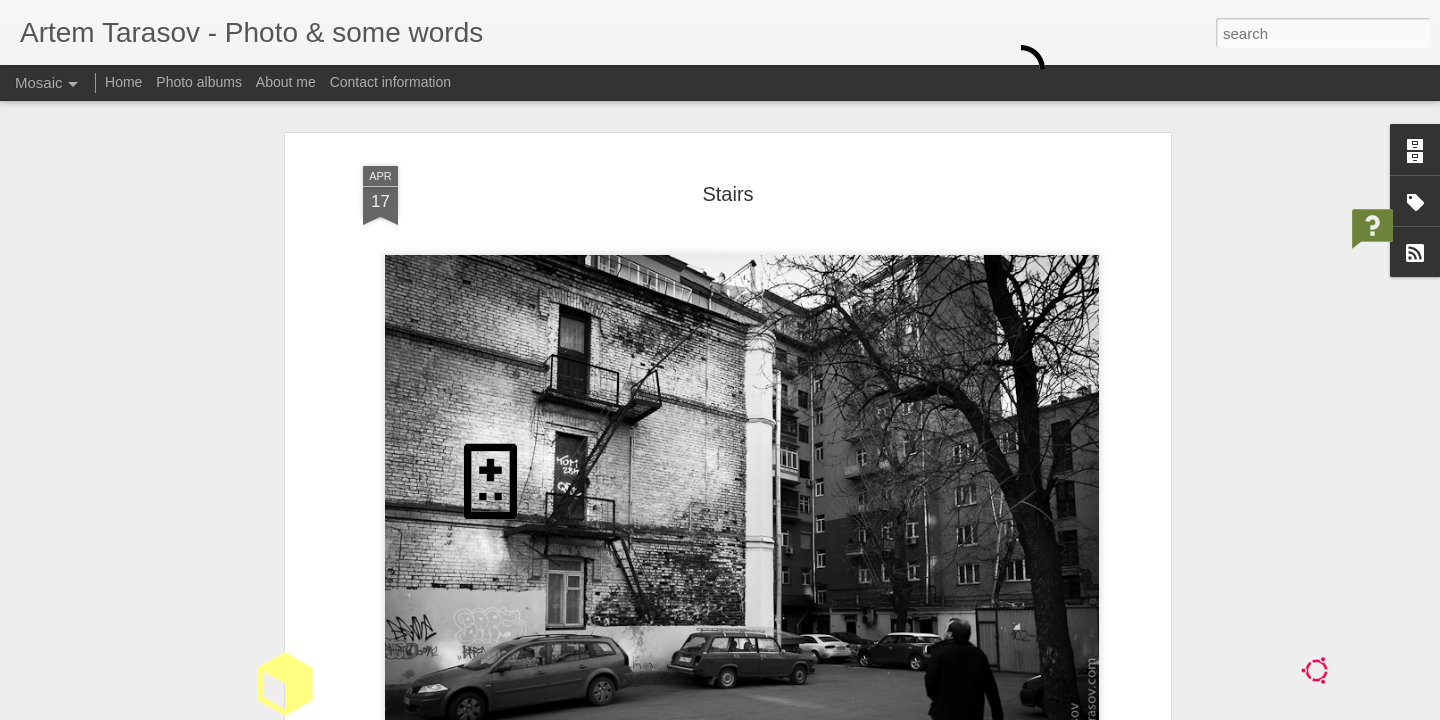  What do you see at coordinates (1372, 227) in the screenshot?
I see `access FAQ or help section` at bounding box center [1372, 227].